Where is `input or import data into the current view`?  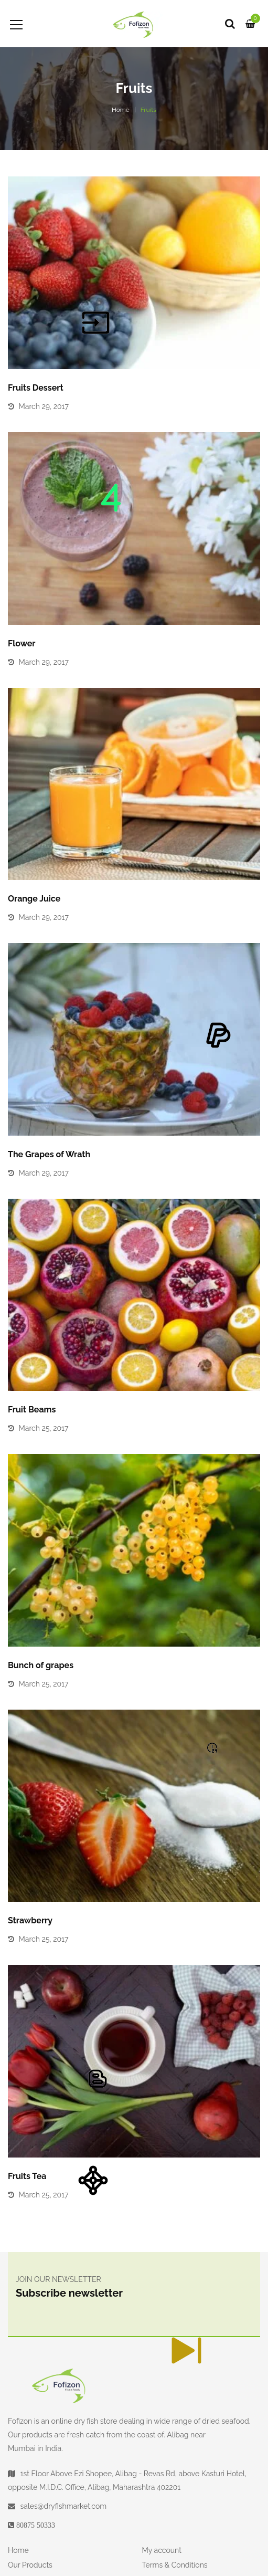 input or import data into the current view is located at coordinates (95, 322).